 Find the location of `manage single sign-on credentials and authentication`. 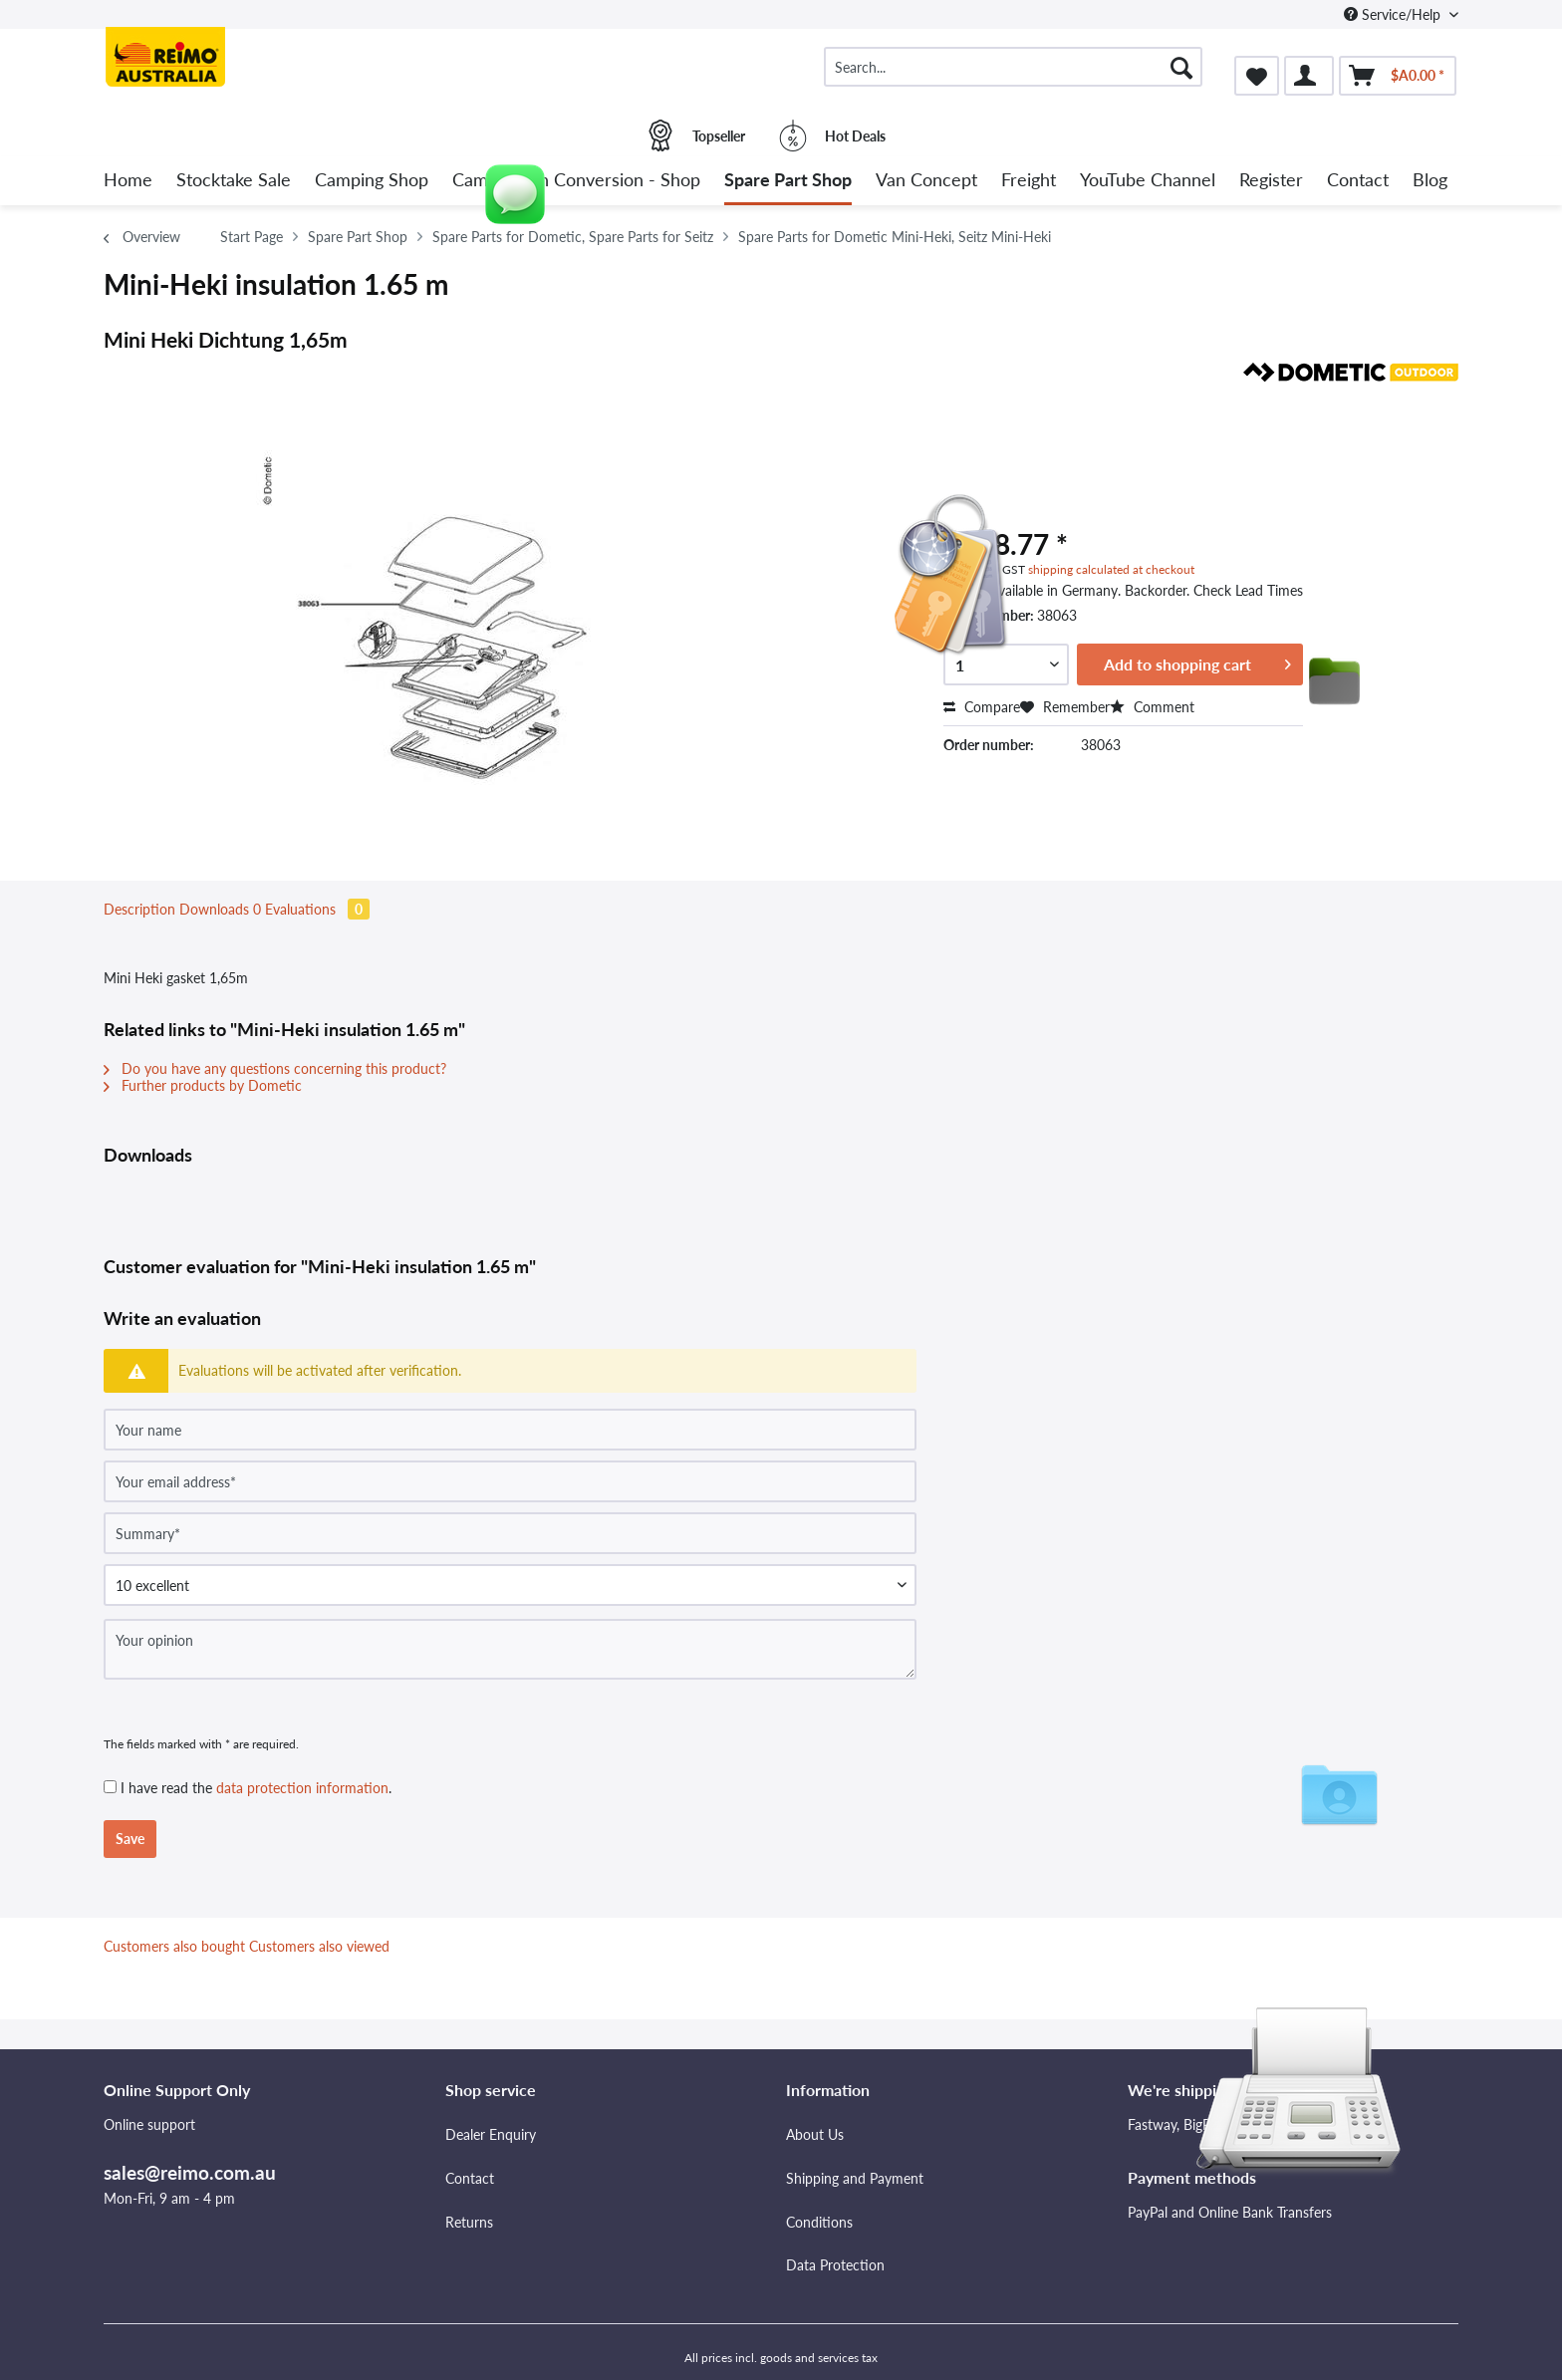

manage single sign-on credentials and authentication is located at coordinates (951, 575).